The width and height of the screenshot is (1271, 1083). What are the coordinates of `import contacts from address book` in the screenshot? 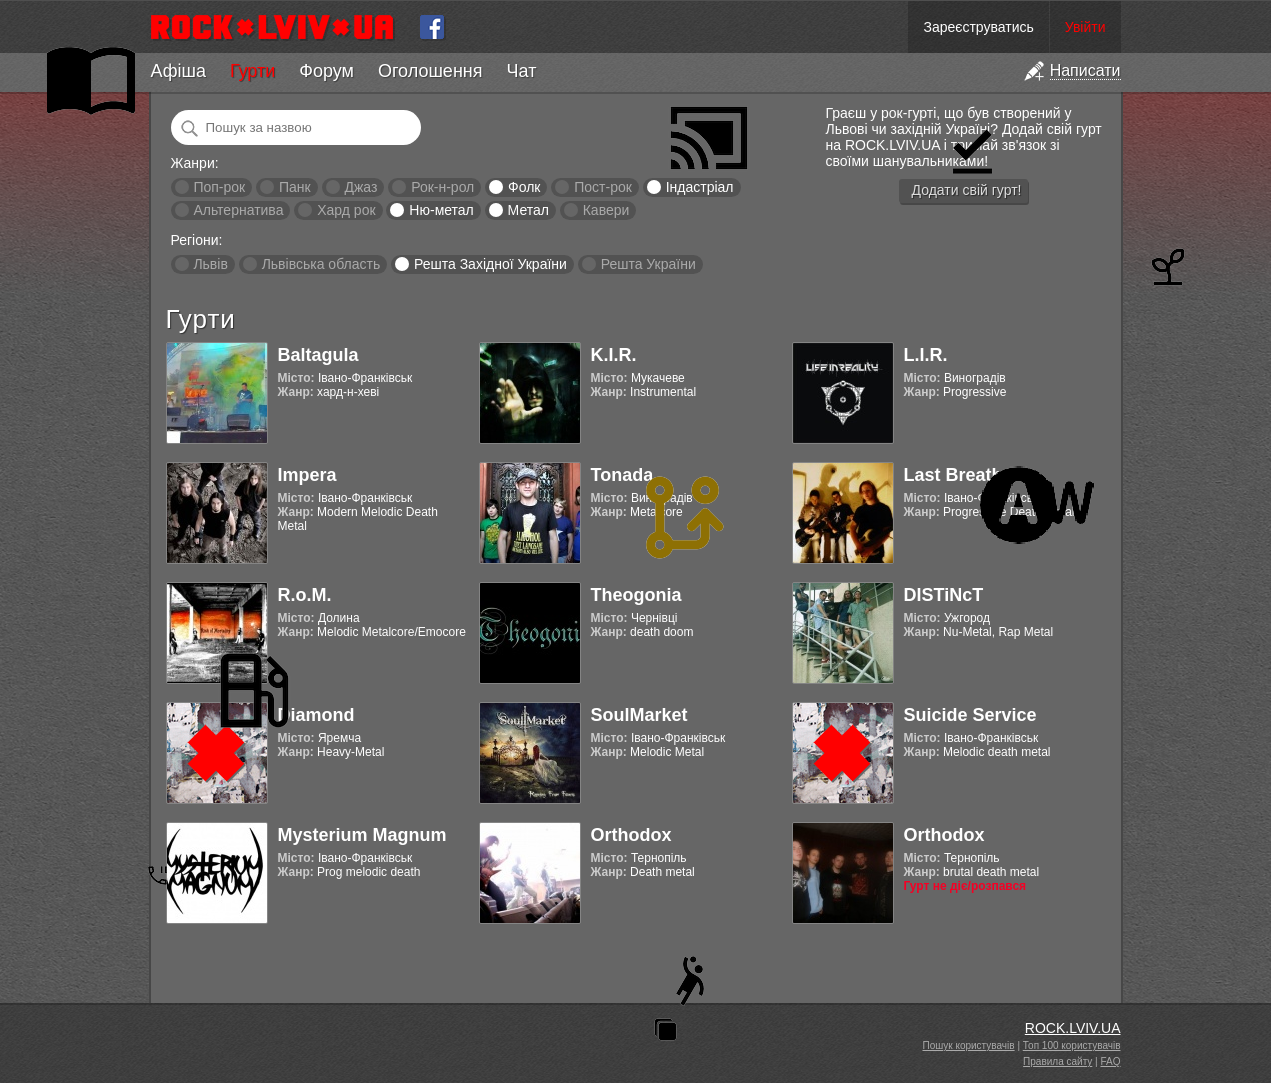 It's located at (91, 77).